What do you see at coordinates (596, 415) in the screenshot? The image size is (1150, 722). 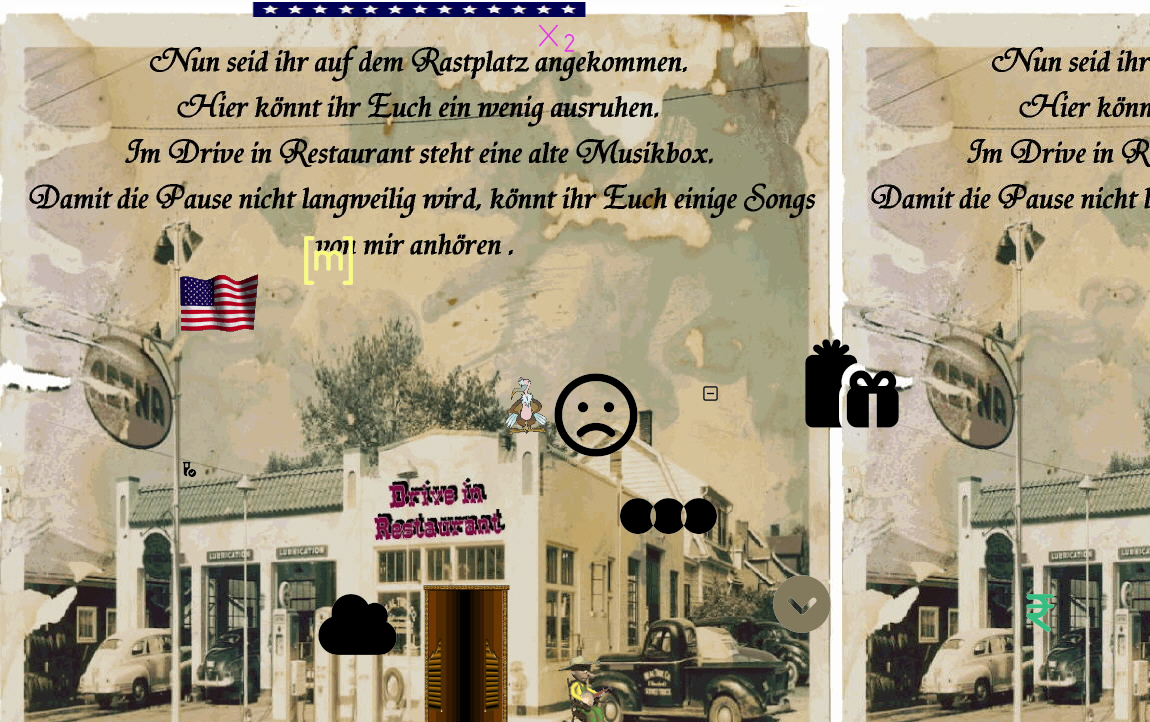 I see `indicate negative feedback or dissatisfaction` at bounding box center [596, 415].